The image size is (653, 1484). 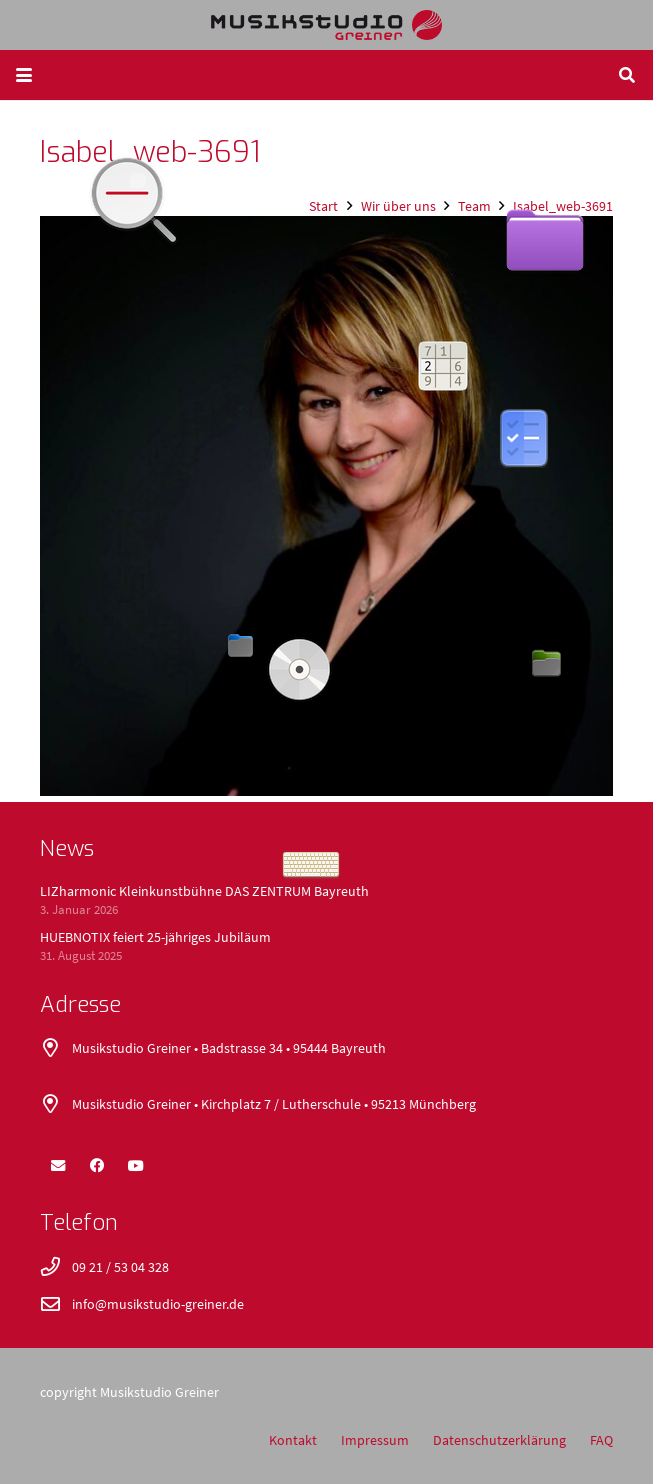 What do you see at coordinates (545, 240) in the screenshot?
I see `open a folder to view its contents` at bounding box center [545, 240].